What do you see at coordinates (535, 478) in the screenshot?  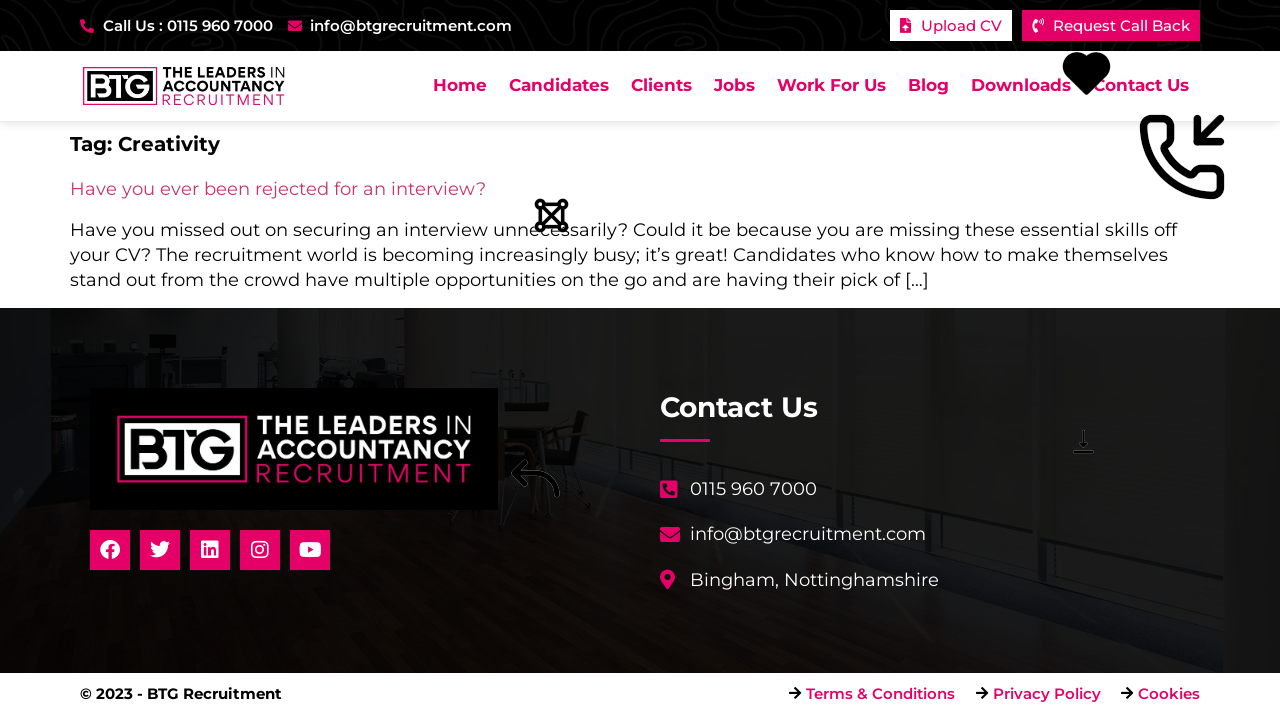 I see `reply to a message` at bounding box center [535, 478].